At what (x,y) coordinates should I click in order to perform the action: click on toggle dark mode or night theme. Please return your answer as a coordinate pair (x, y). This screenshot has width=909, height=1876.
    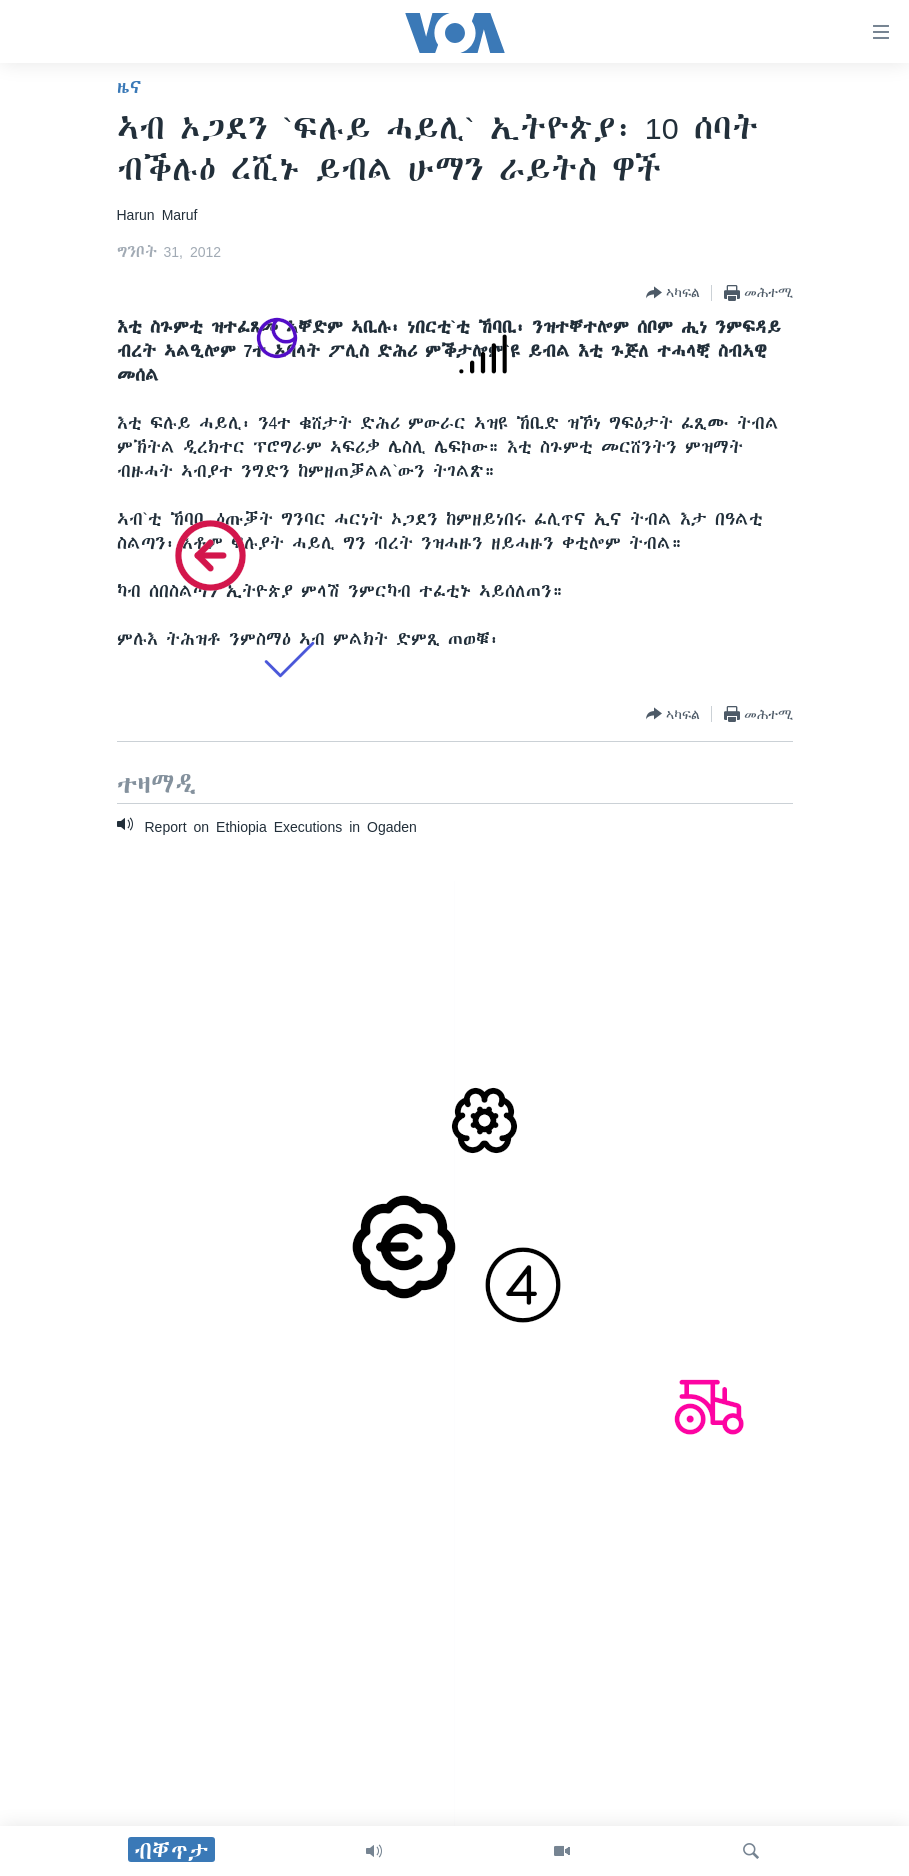
    Looking at the image, I should click on (277, 338).